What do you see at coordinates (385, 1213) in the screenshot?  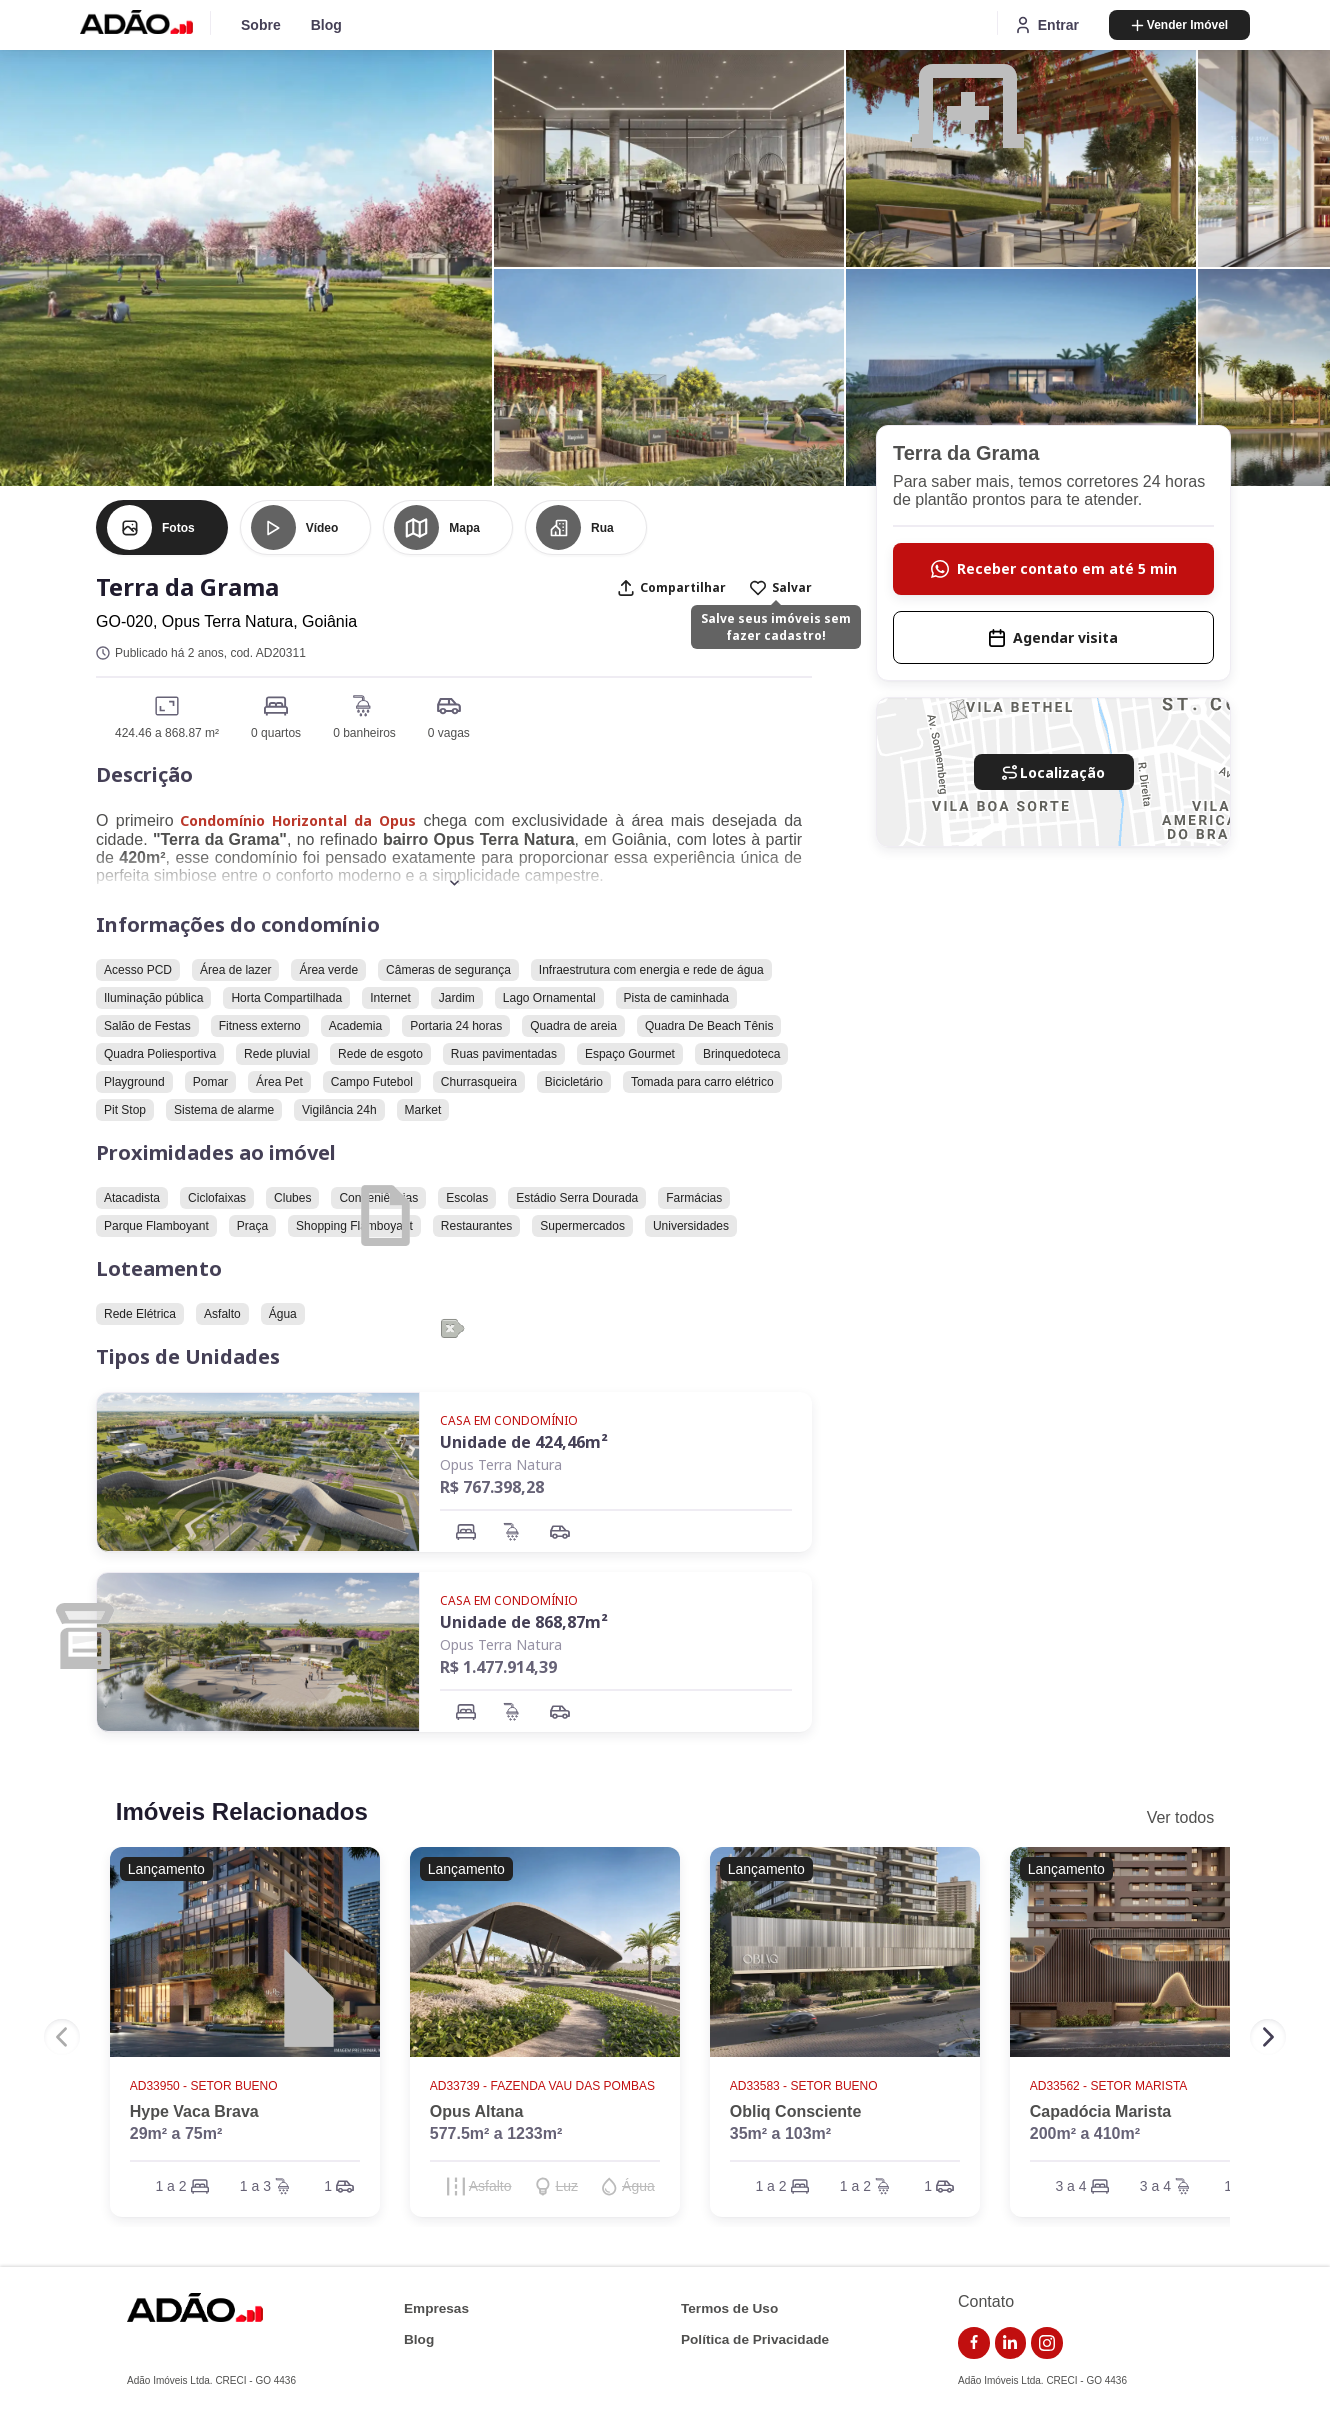 I see `open the documents folder` at bounding box center [385, 1213].